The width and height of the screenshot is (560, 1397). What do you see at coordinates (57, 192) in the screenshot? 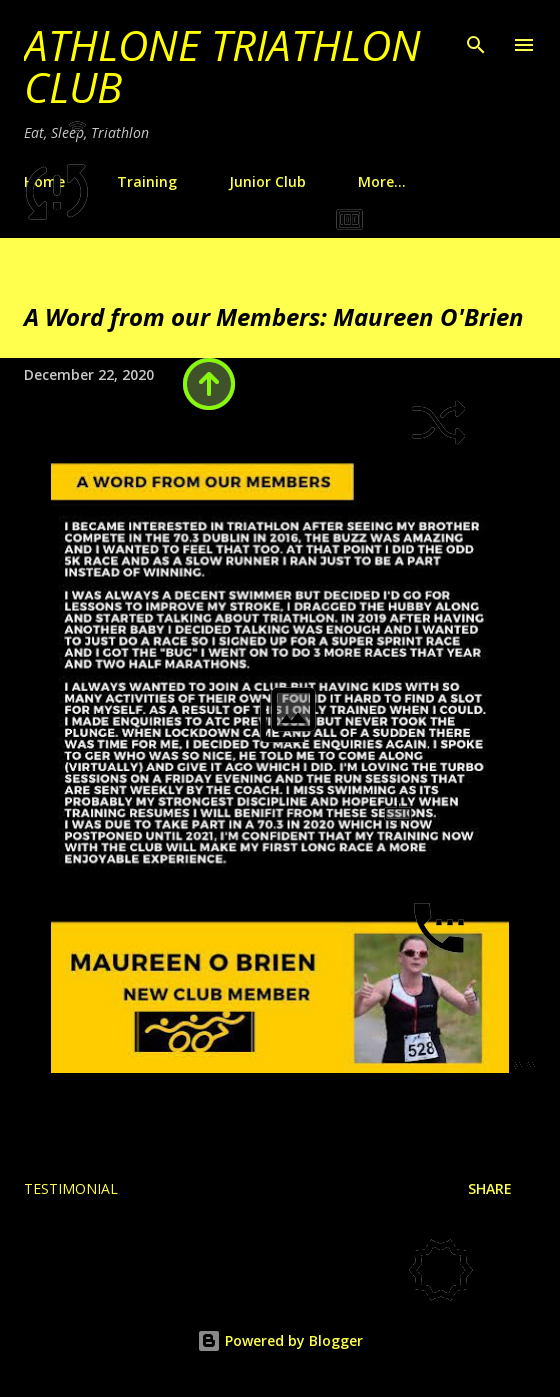
I see `indicates a sync error or failure` at bounding box center [57, 192].